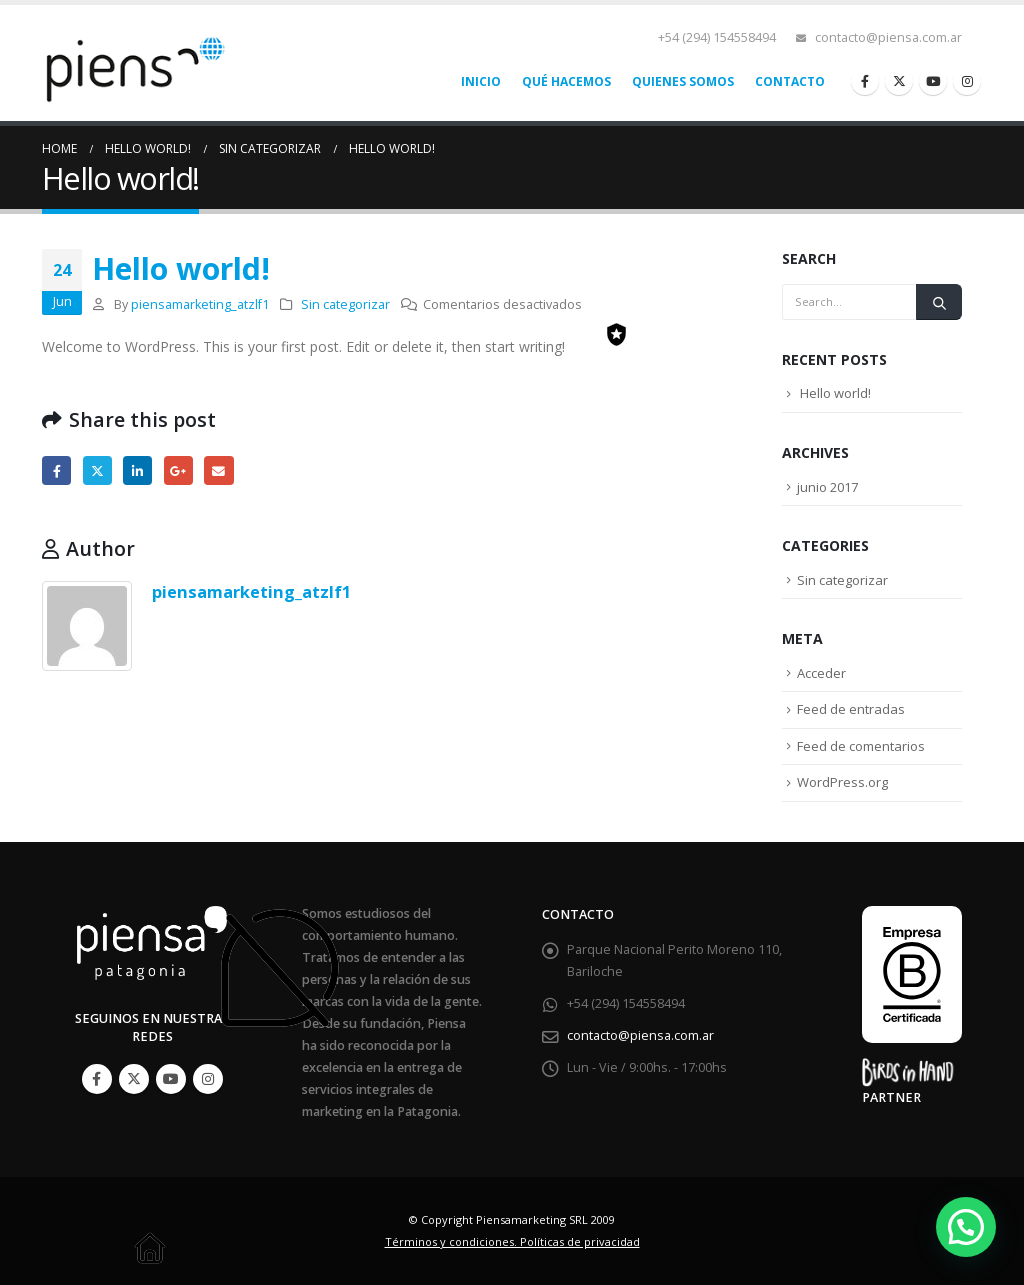 This screenshot has width=1024, height=1285. Describe the element at coordinates (277, 970) in the screenshot. I see `mute or disable chat notifications` at that location.